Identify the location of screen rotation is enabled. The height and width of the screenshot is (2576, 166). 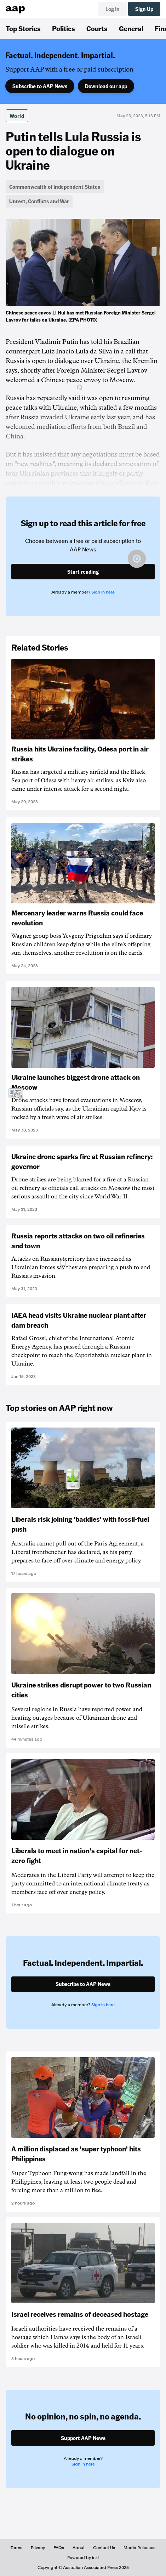
(79, 387).